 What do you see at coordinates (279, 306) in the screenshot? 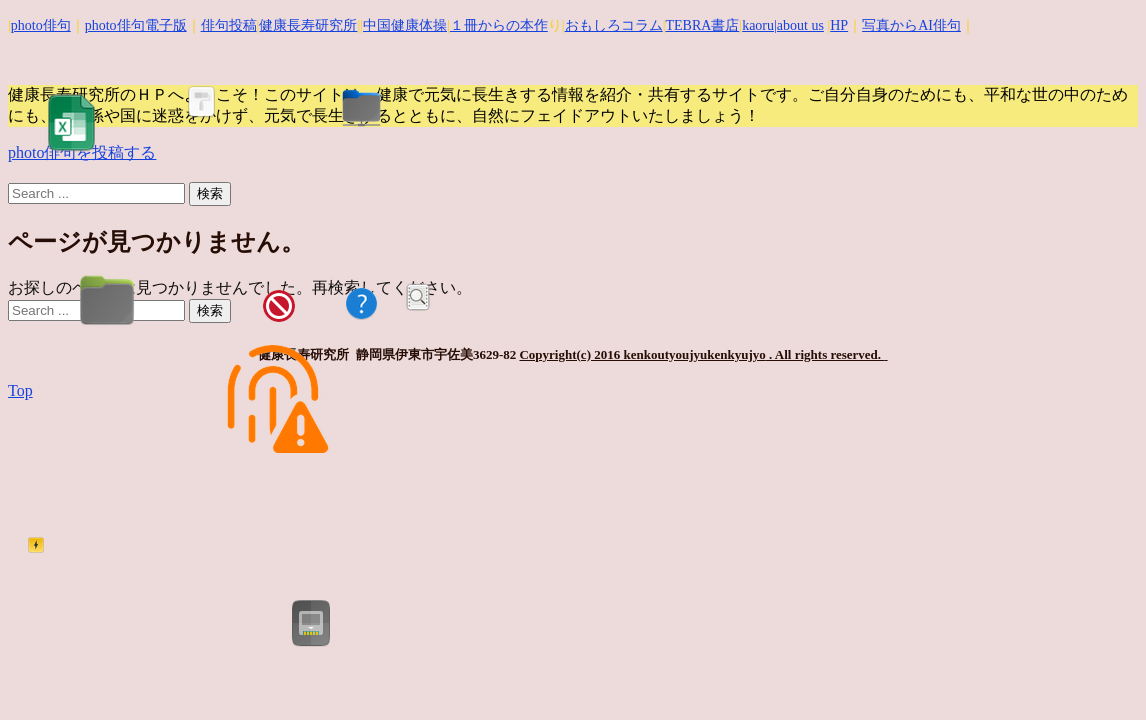
I see `delete or remove selected item` at bounding box center [279, 306].